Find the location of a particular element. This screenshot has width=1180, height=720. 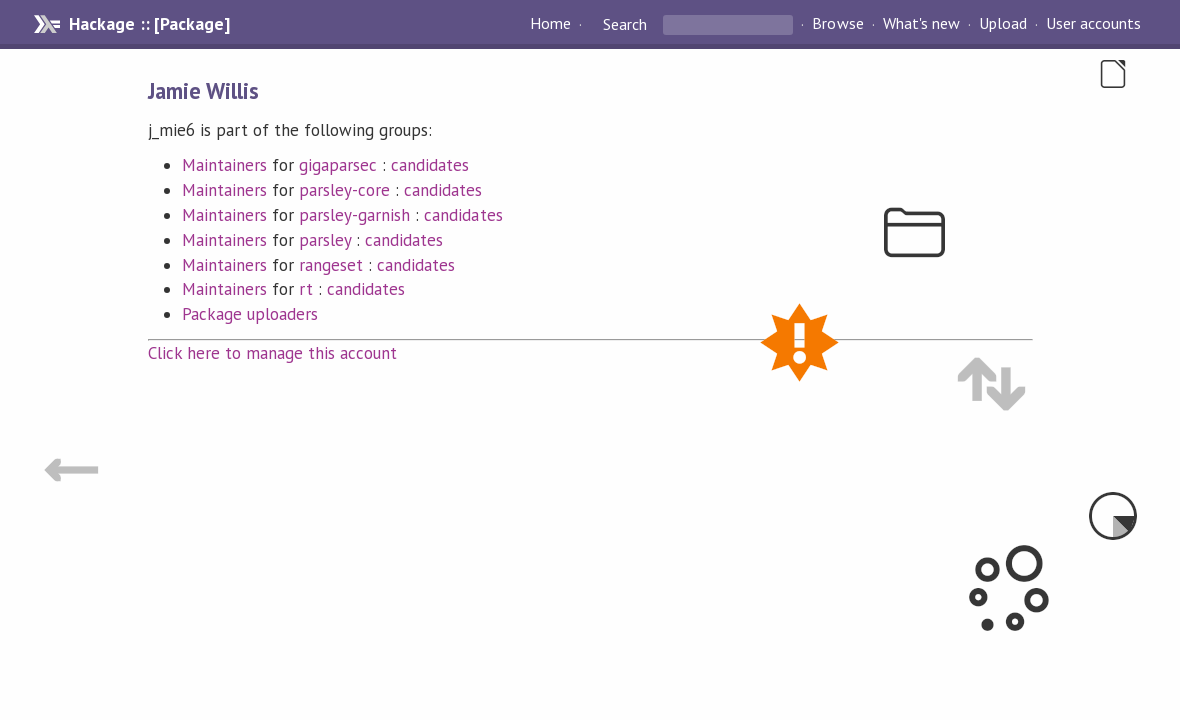

open file manager is located at coordinates (914, 230).